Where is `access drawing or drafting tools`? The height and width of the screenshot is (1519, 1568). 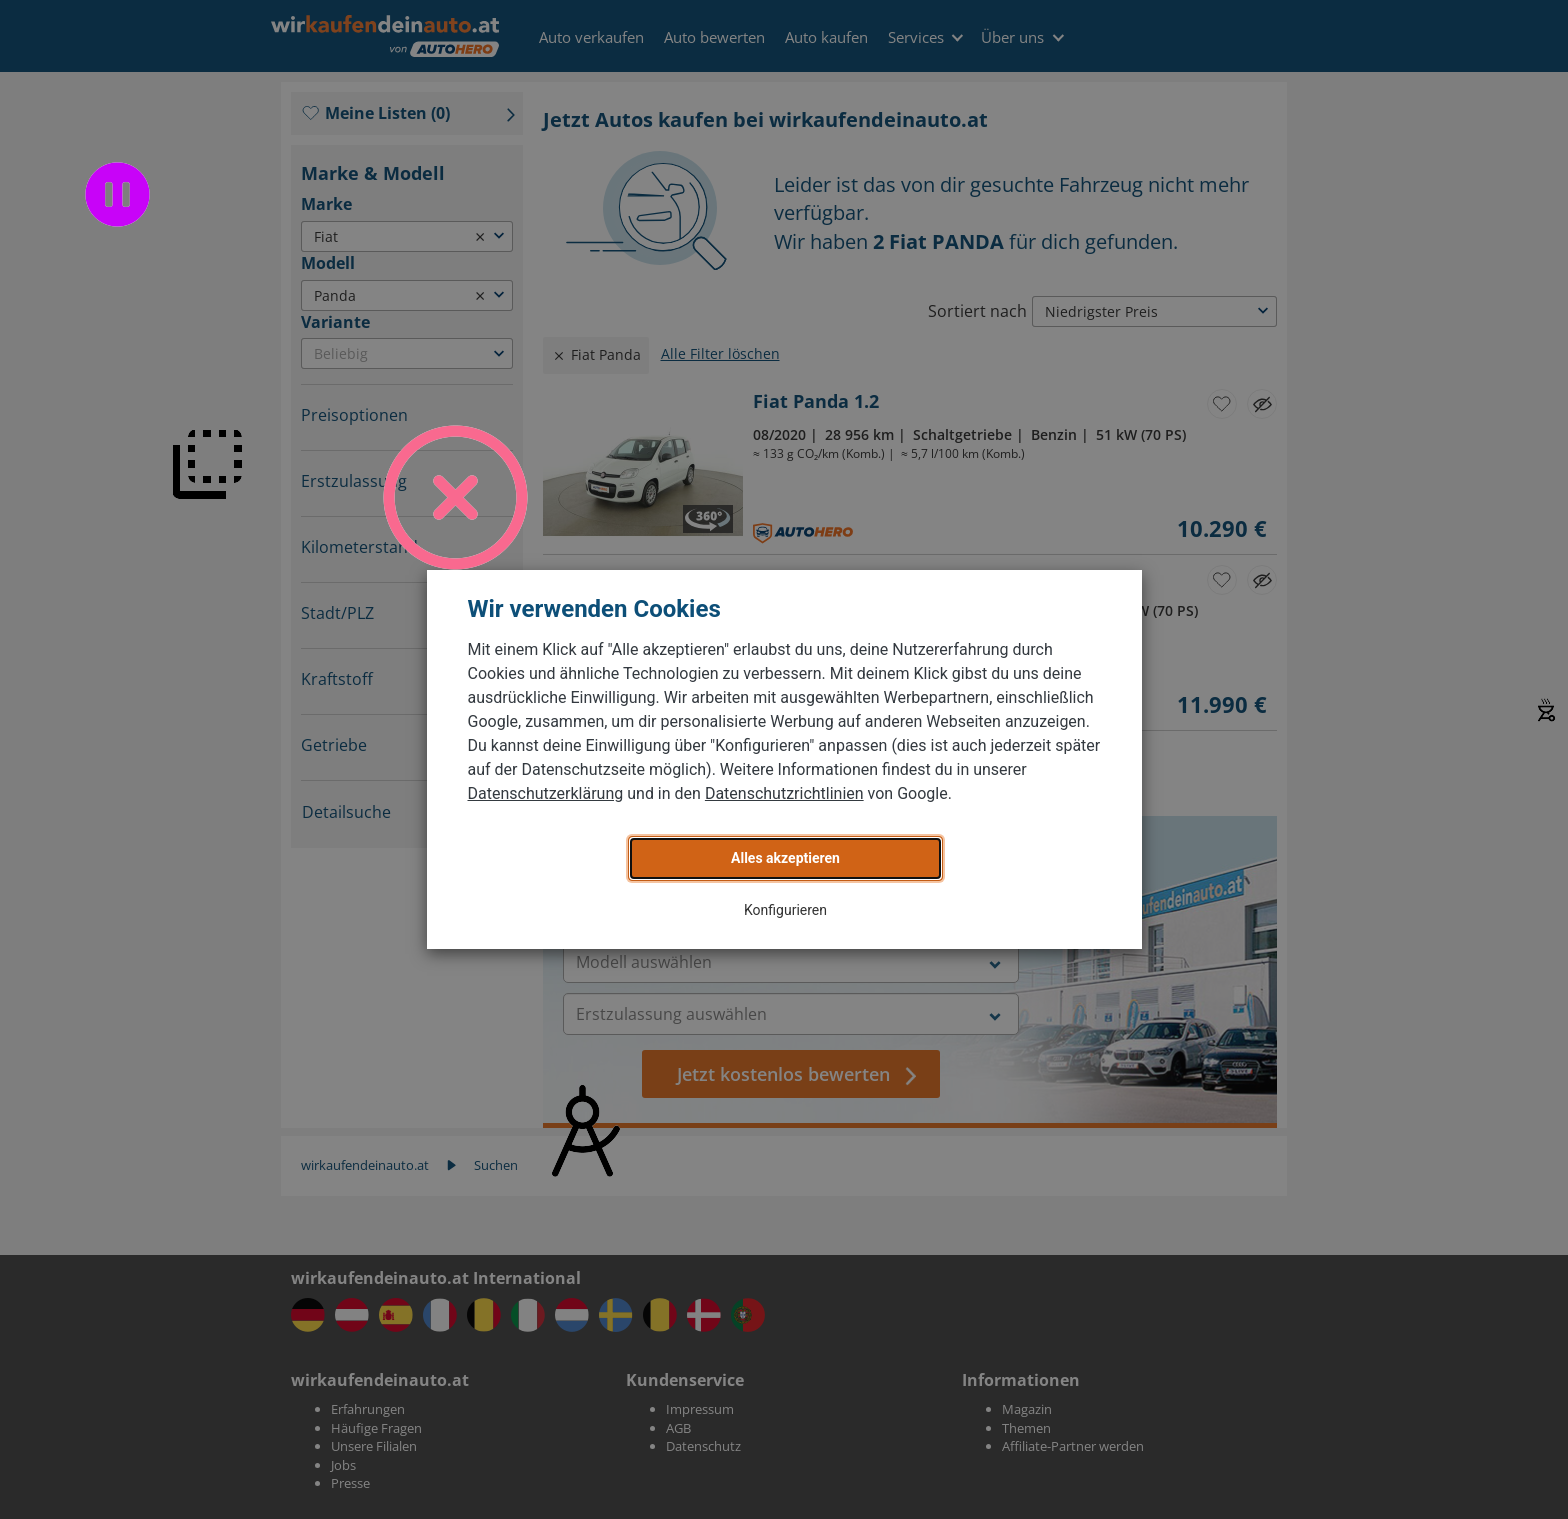 access drawing or drafting tools is located at coordinates (582, 1132).